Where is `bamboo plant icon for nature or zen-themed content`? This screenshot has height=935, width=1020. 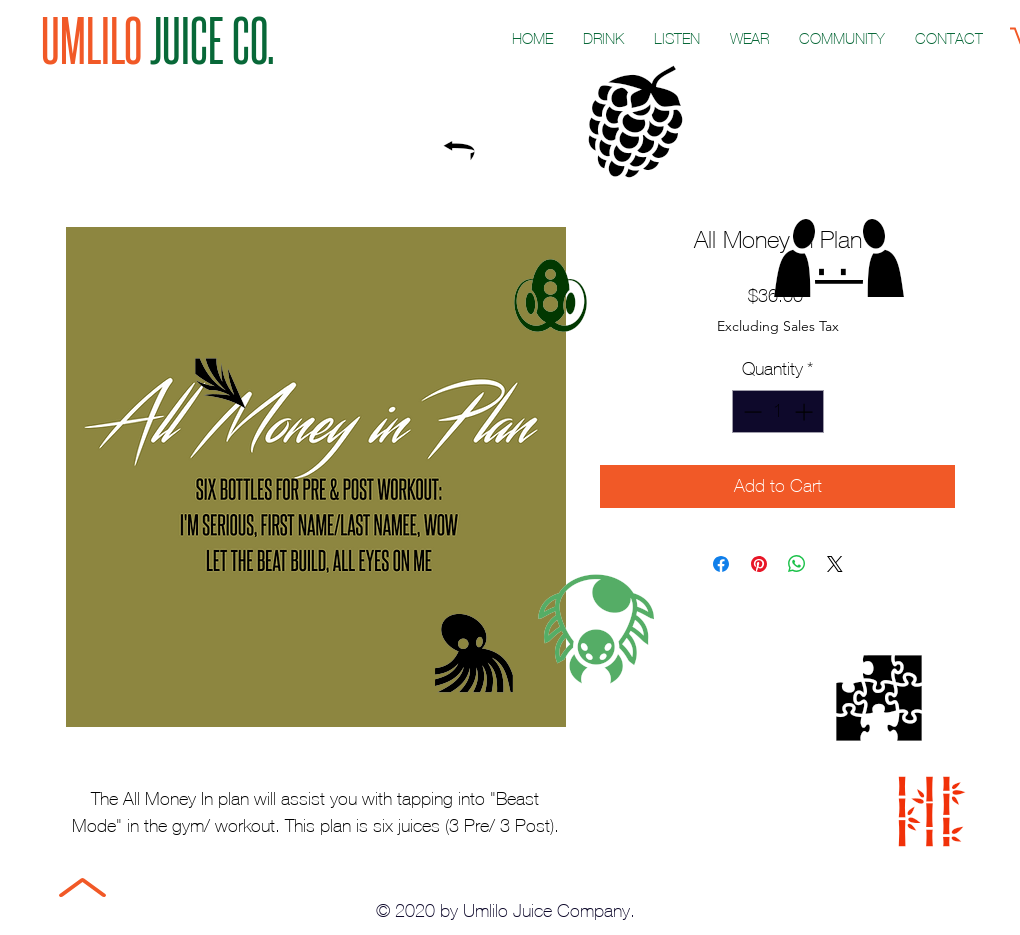 bamboo plant icon for nature or zen-themed content is located at coordinates (929, 811).